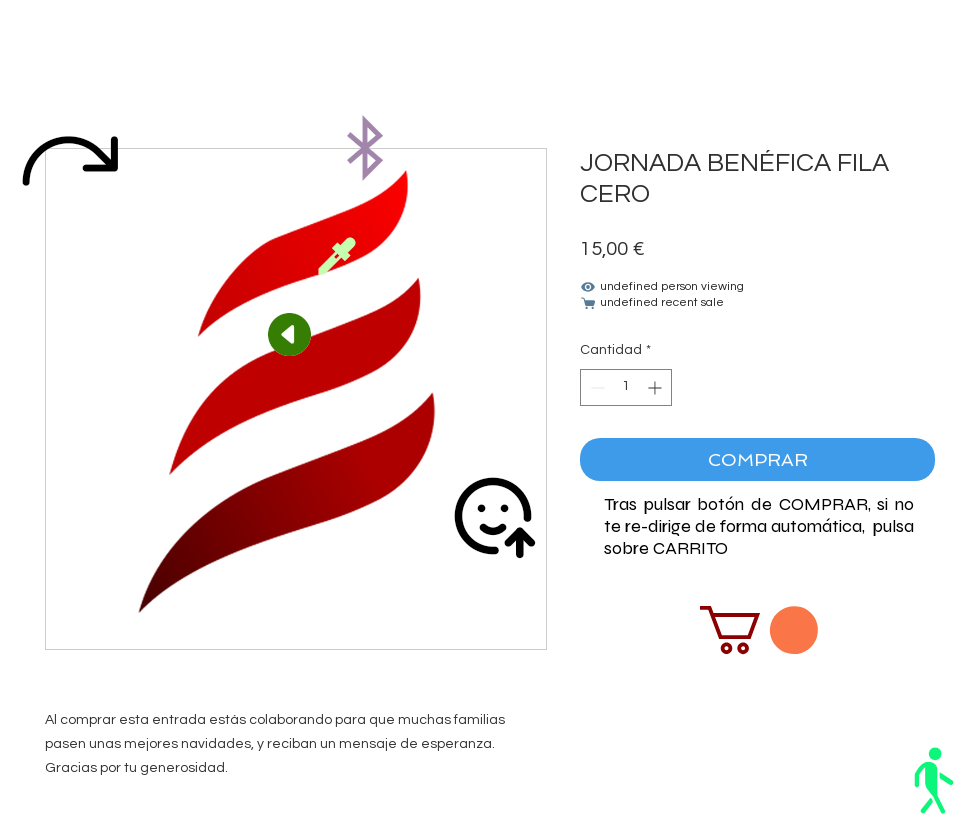 This screenshot has height=832, width=980. Describe the element at coordinates (493, 516) in the screenshot. I see `improve mood or increase happiness level` at that location.